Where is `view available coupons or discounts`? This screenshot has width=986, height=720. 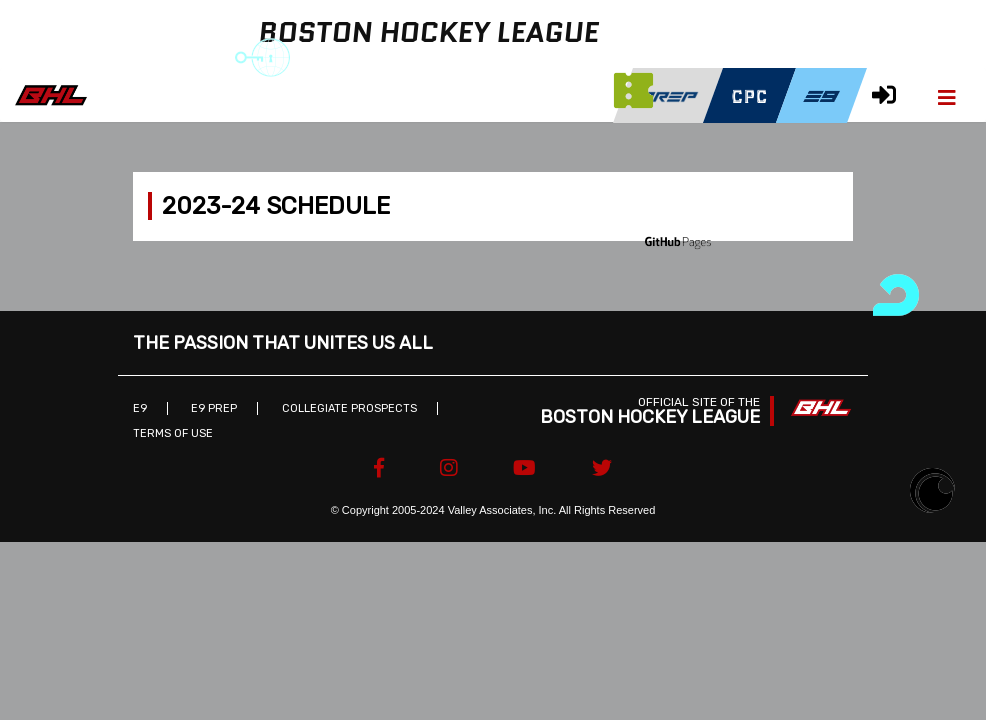
view available coupons or discounts is located at coordinates (633, 90).